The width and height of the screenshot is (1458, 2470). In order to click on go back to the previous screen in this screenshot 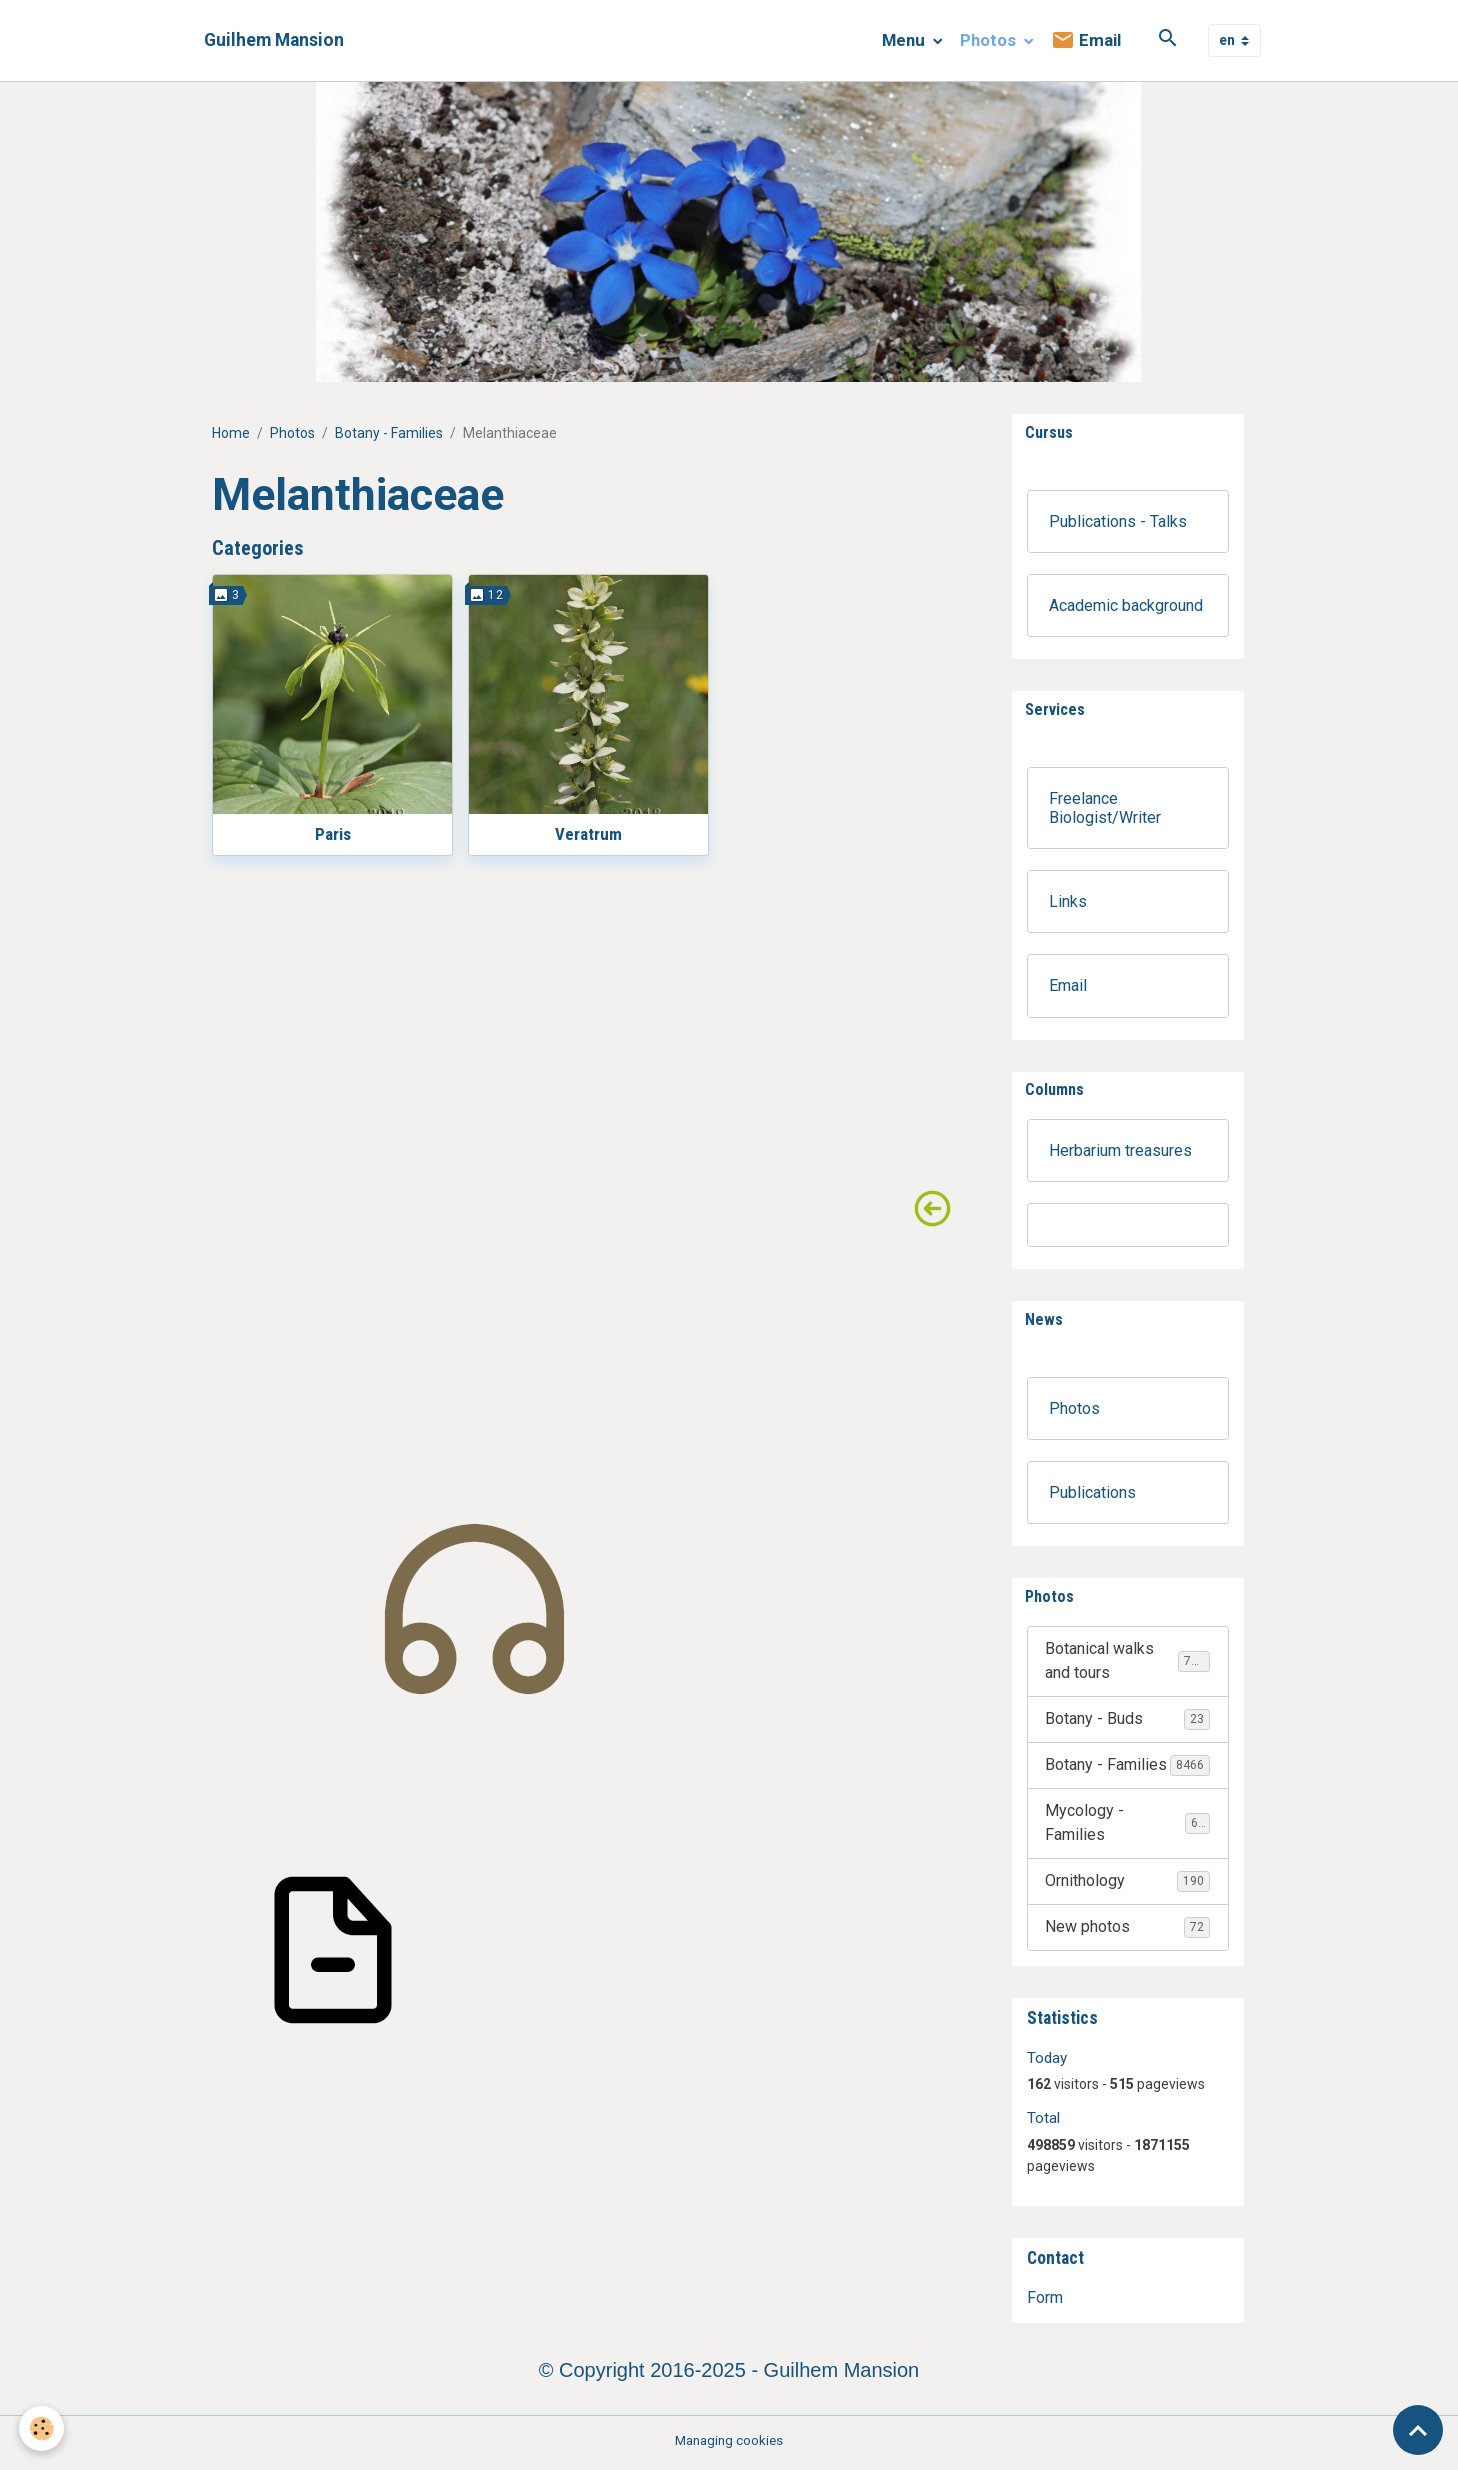, I will do `click(932, 1208)`.